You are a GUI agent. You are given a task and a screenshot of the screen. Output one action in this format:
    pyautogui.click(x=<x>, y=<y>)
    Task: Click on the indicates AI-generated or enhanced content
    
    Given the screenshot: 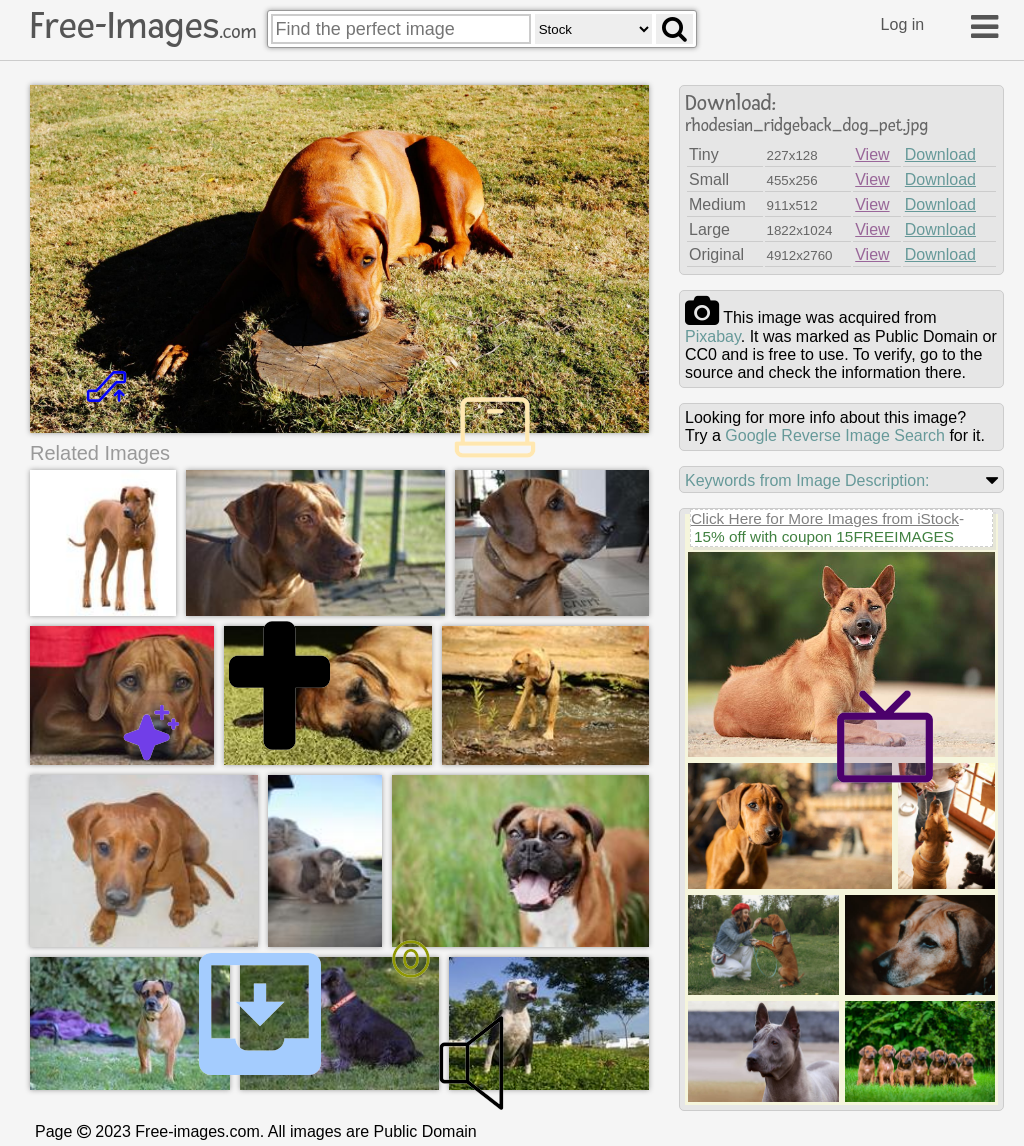 What is the action you would take?
    pyautogui.click(x=150, y=733)
    